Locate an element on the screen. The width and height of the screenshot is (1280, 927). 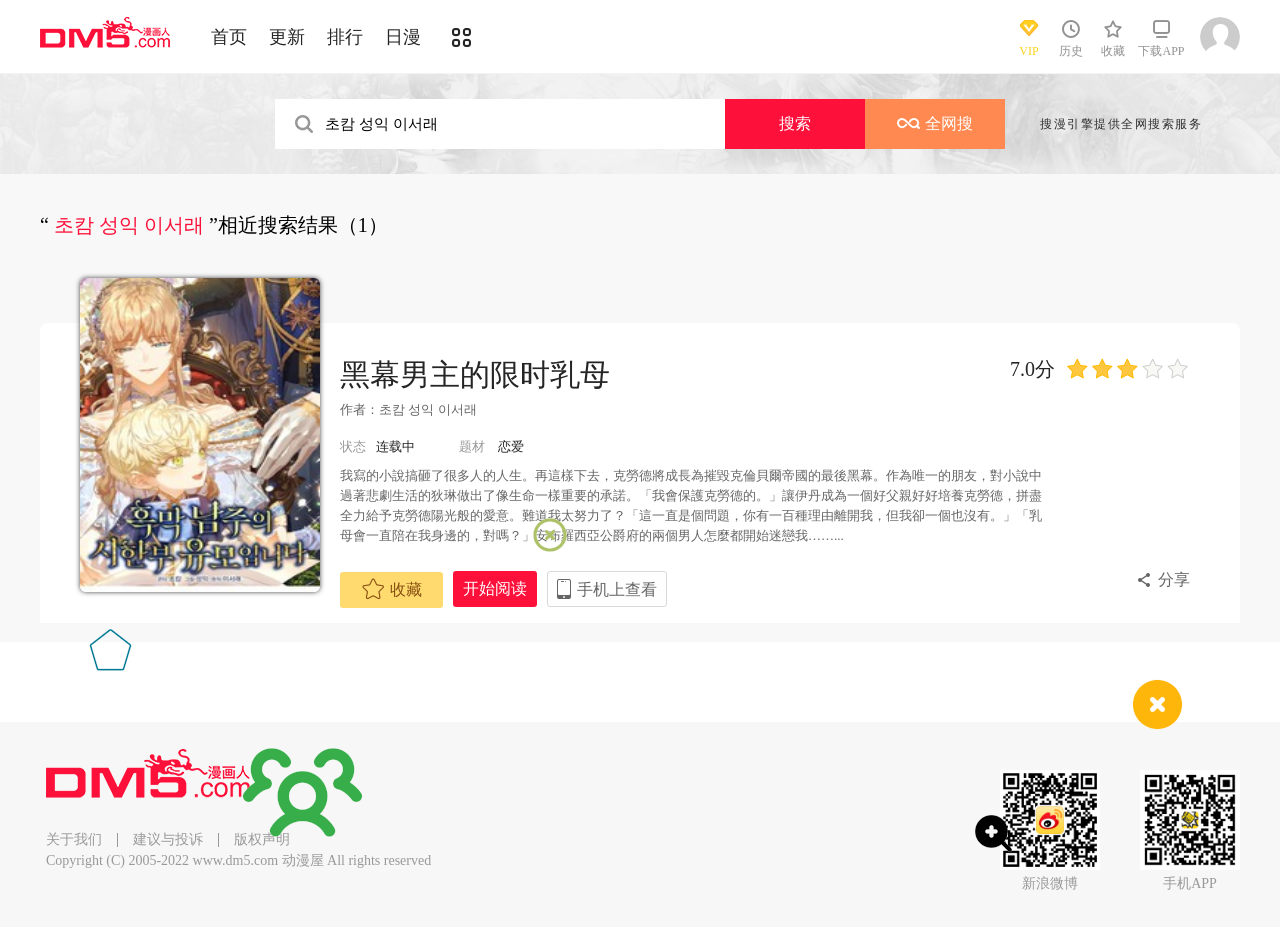
a pentagon shape indicator is located at coordinates (110, 651).